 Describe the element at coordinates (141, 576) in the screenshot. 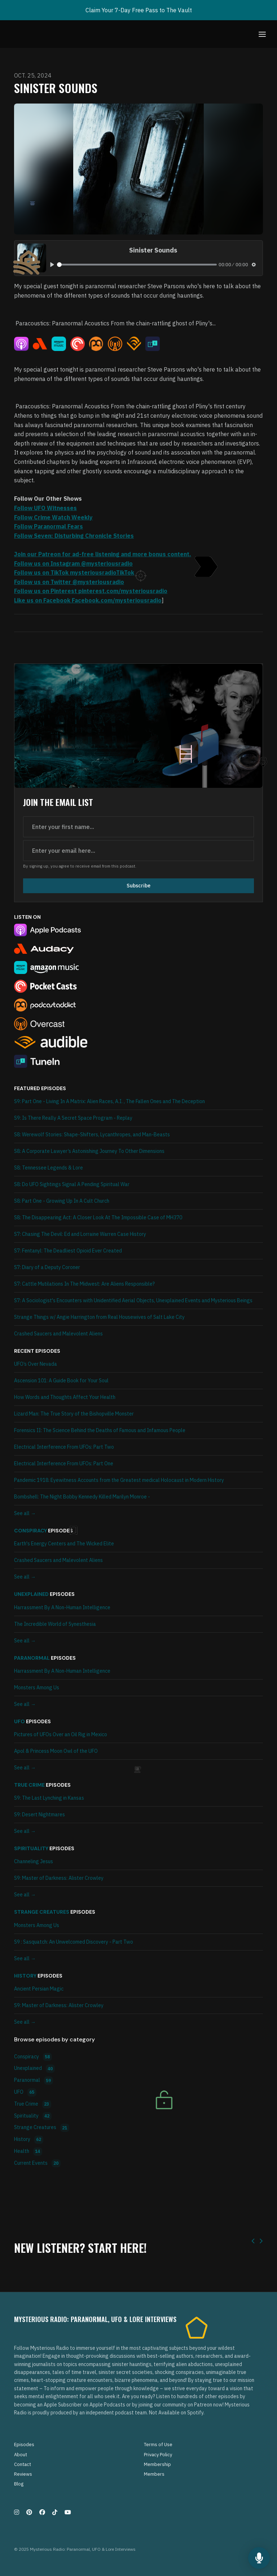

I see `center or focus on current location` at that location.